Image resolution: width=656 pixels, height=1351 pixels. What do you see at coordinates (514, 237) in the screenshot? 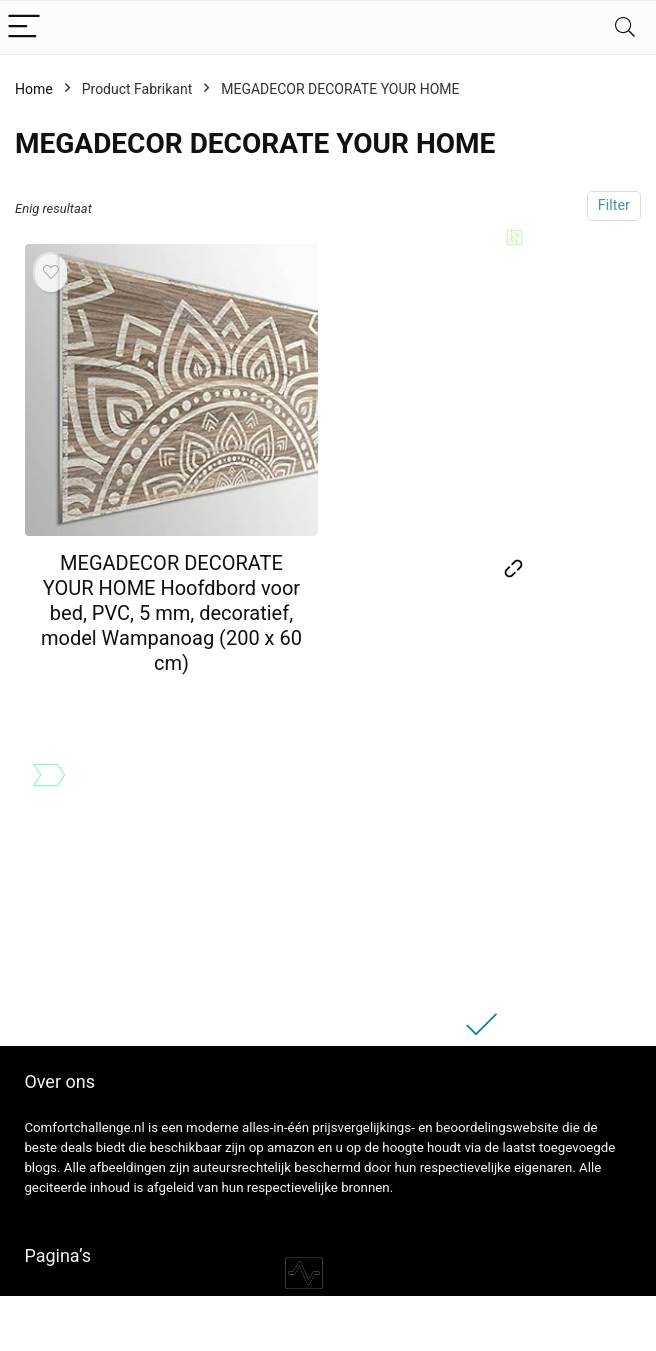
I see `access hardware or circuit settings` at bounding box center [514, 237].